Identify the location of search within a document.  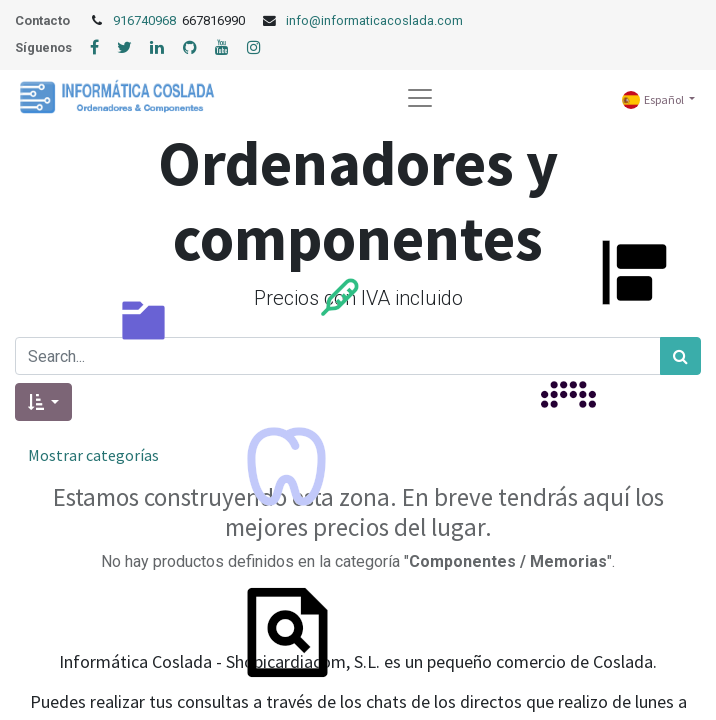
(287, 632).